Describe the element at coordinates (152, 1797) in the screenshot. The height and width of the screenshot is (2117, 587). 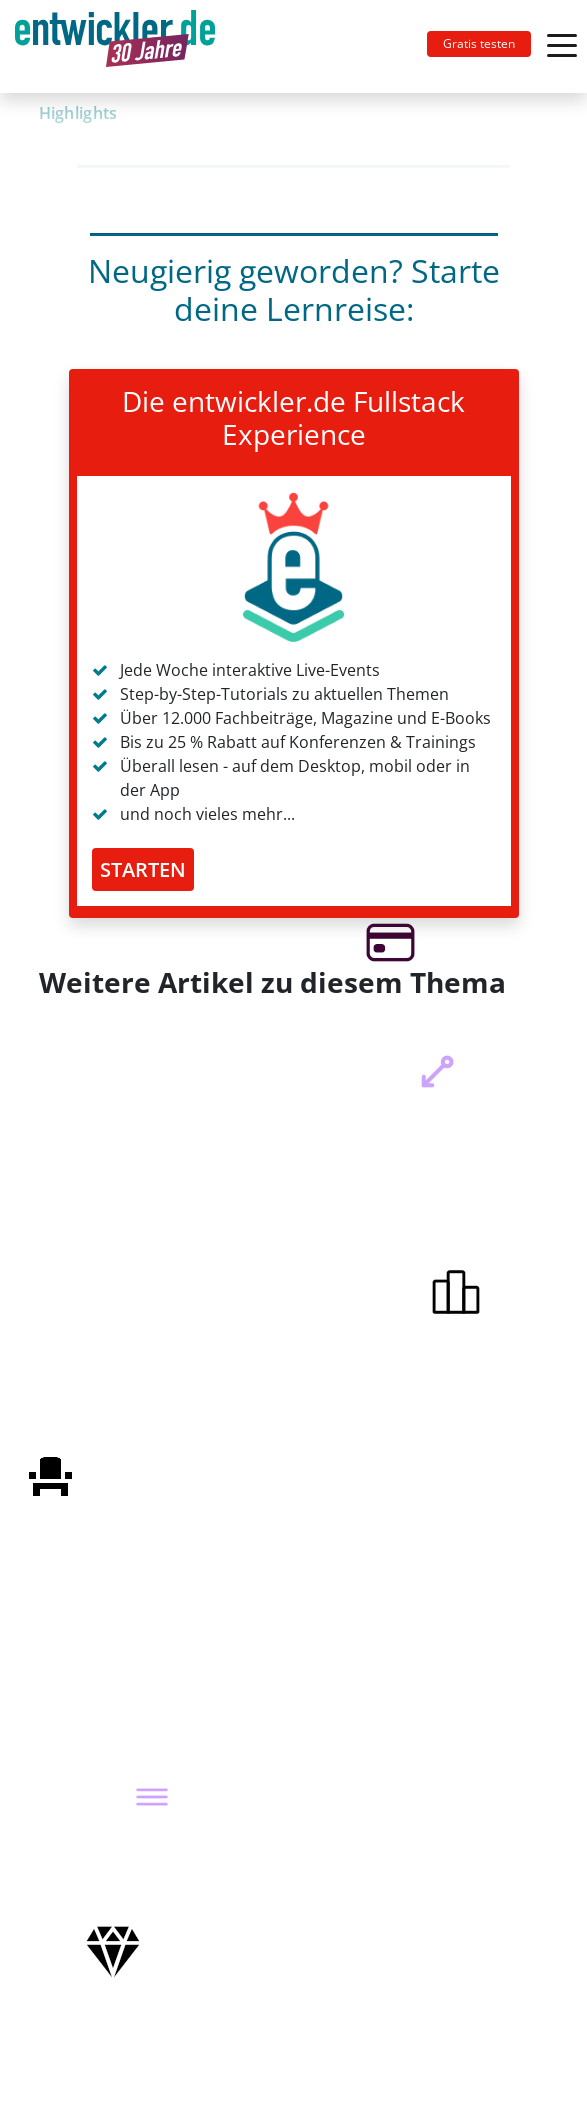
I see `open navigation menu` at that location.